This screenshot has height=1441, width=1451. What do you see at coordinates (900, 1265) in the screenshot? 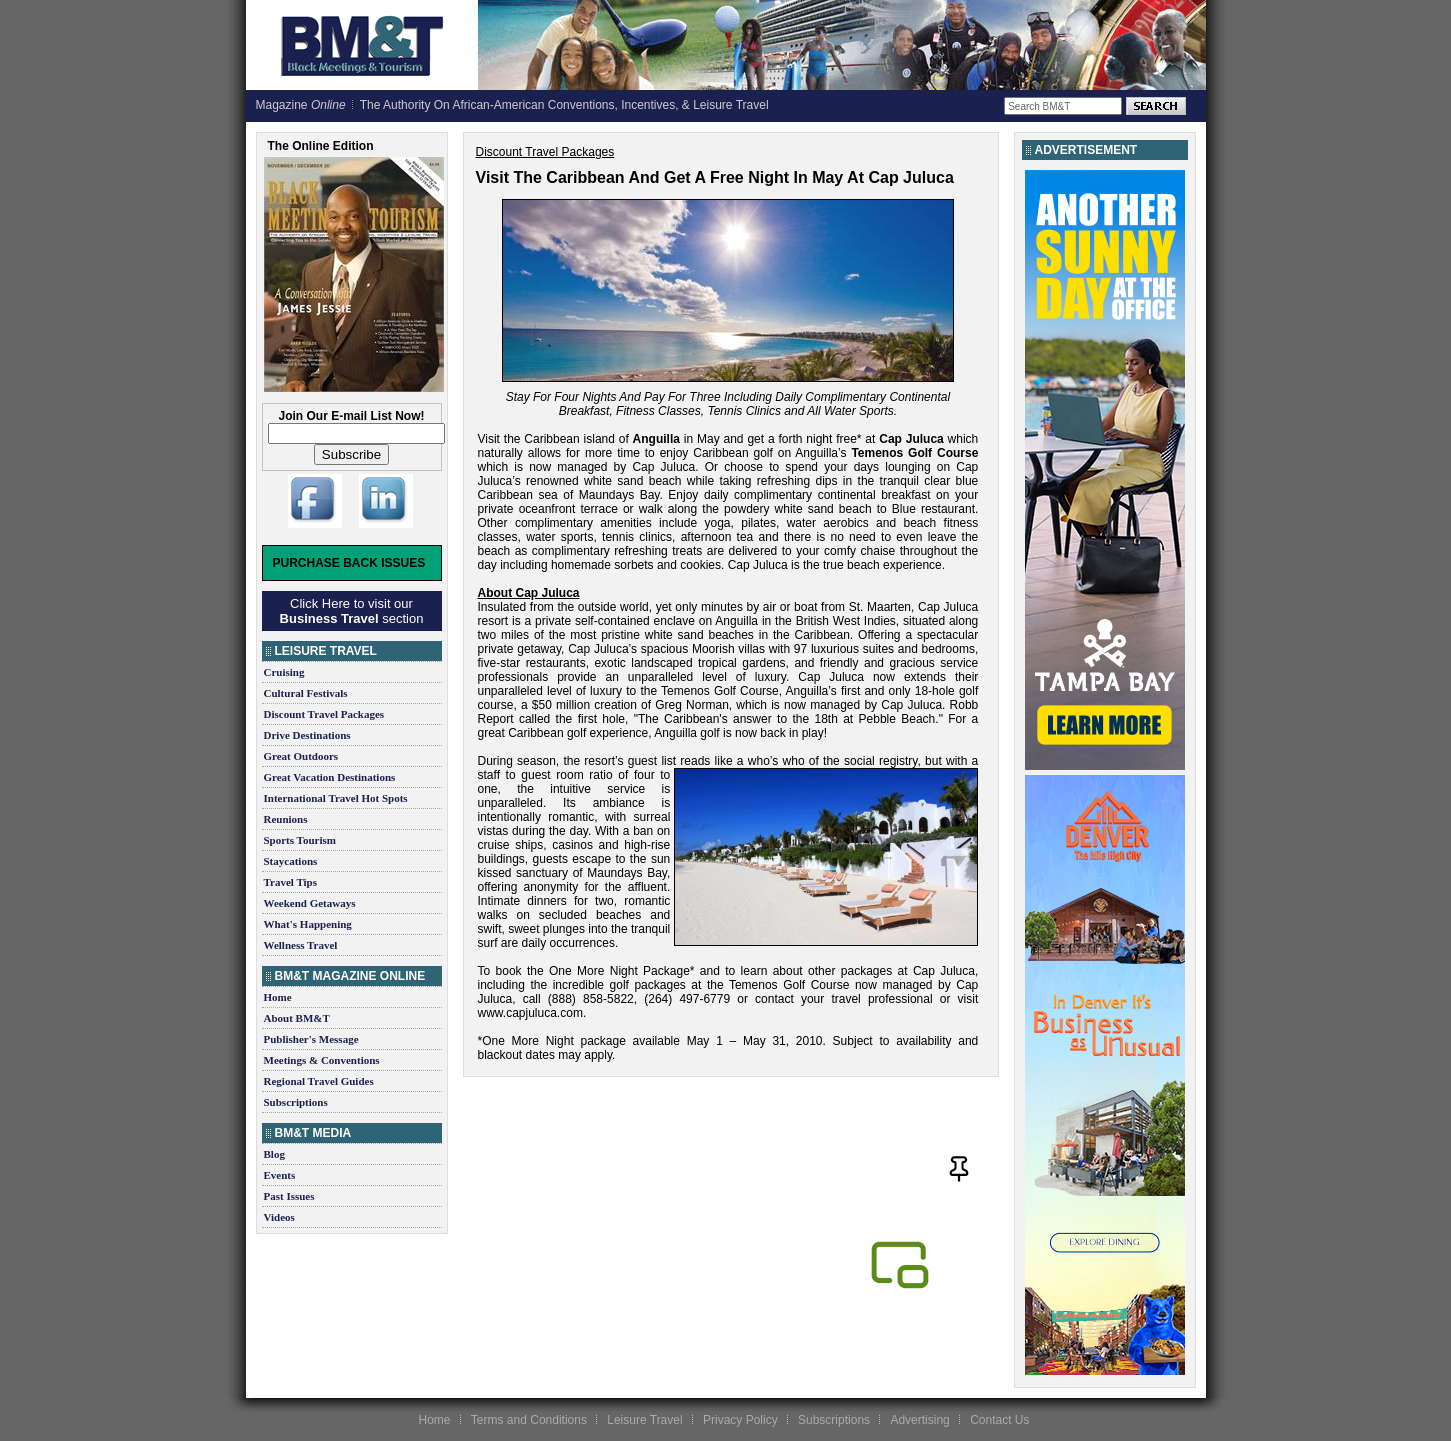
I see `enable picture-in-picture mode` at bounding box center [900, 1265].